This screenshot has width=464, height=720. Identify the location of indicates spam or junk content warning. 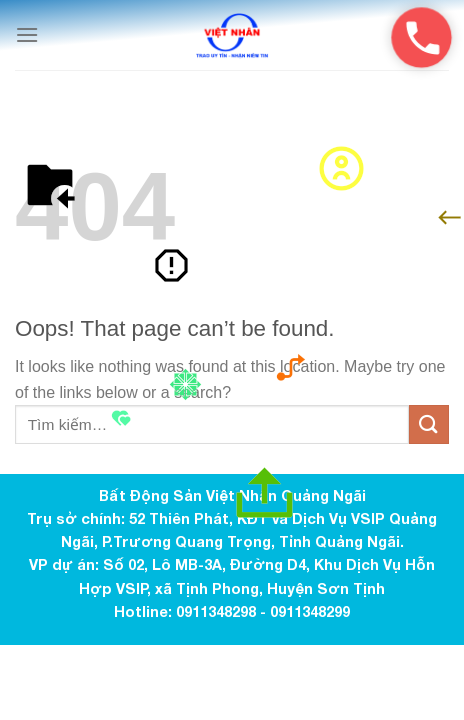
(171, 265).